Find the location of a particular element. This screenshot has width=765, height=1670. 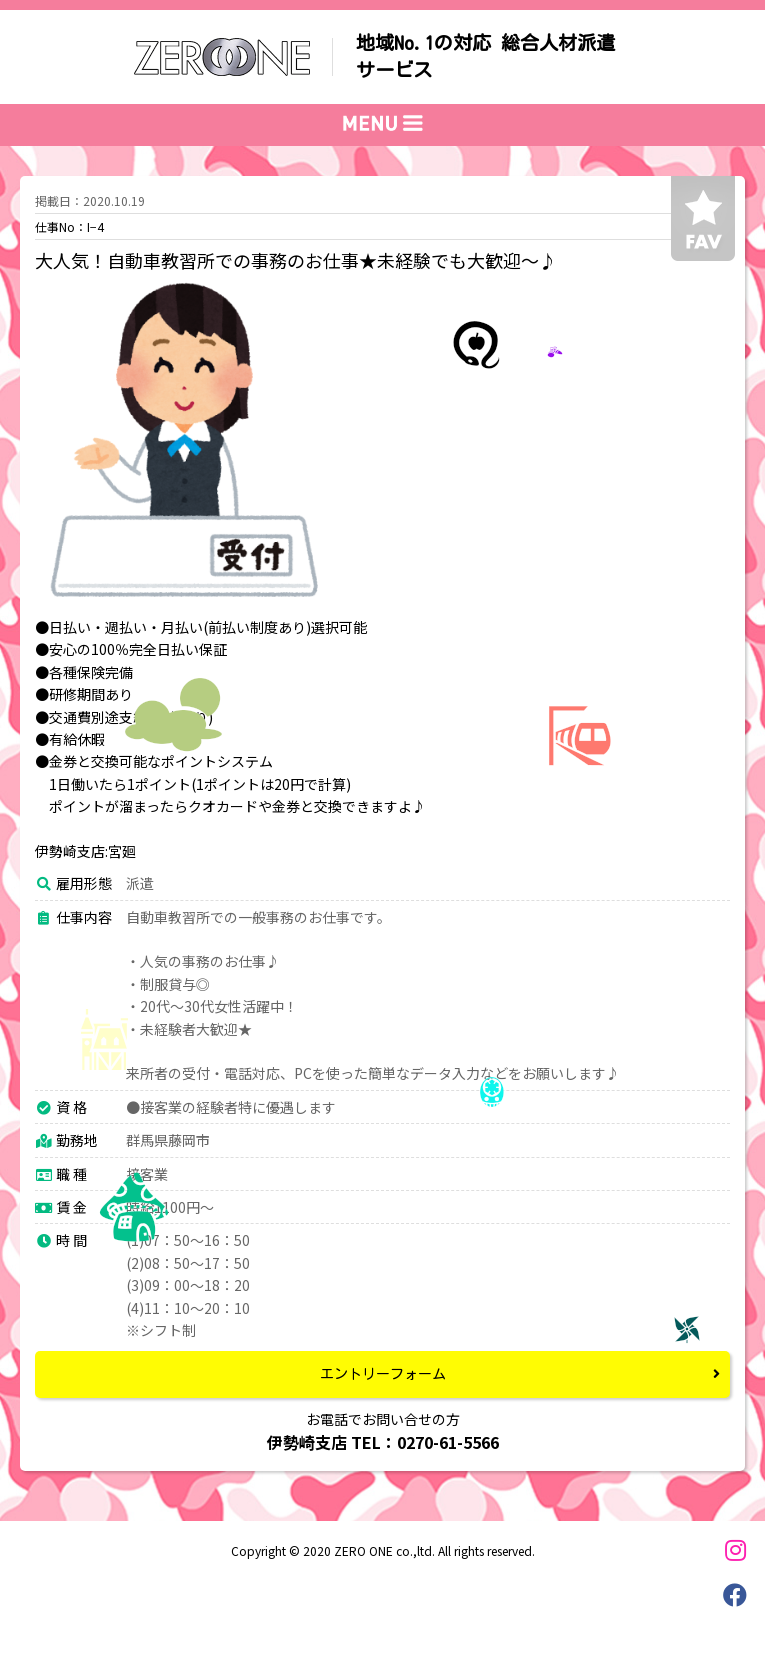

view subway or metro transit options is located at coordinates (579, 735).